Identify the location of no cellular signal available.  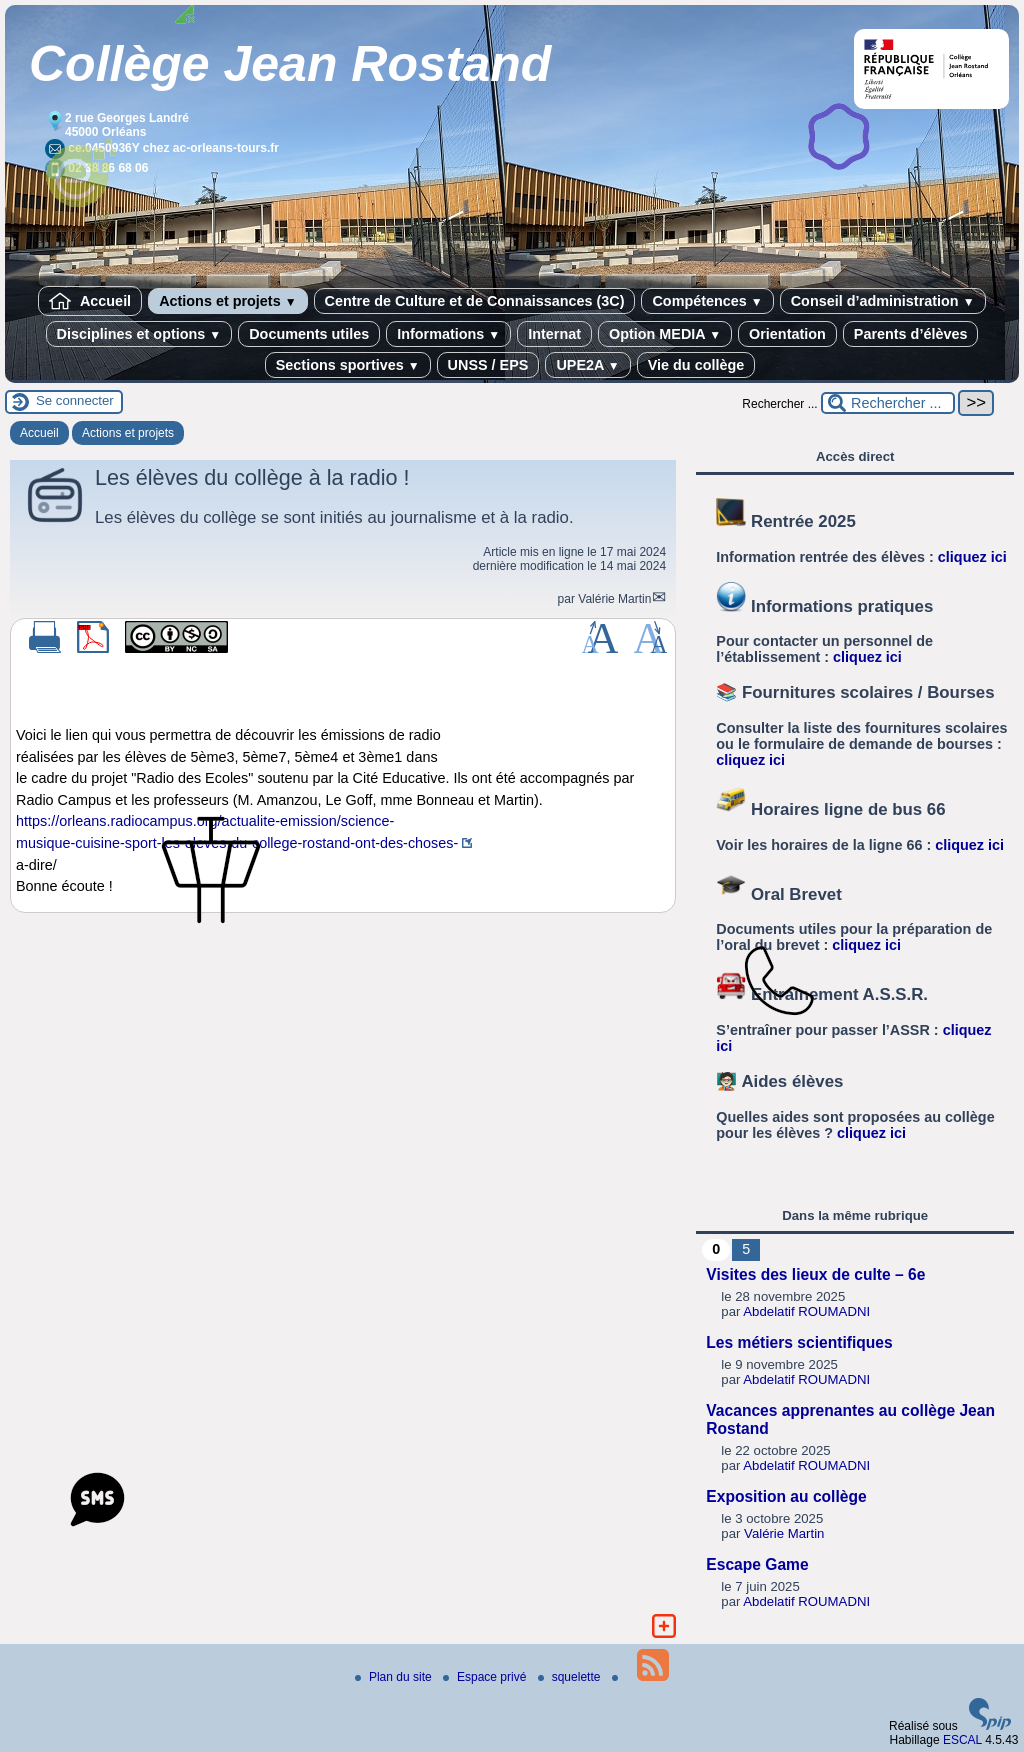
(186, 15).